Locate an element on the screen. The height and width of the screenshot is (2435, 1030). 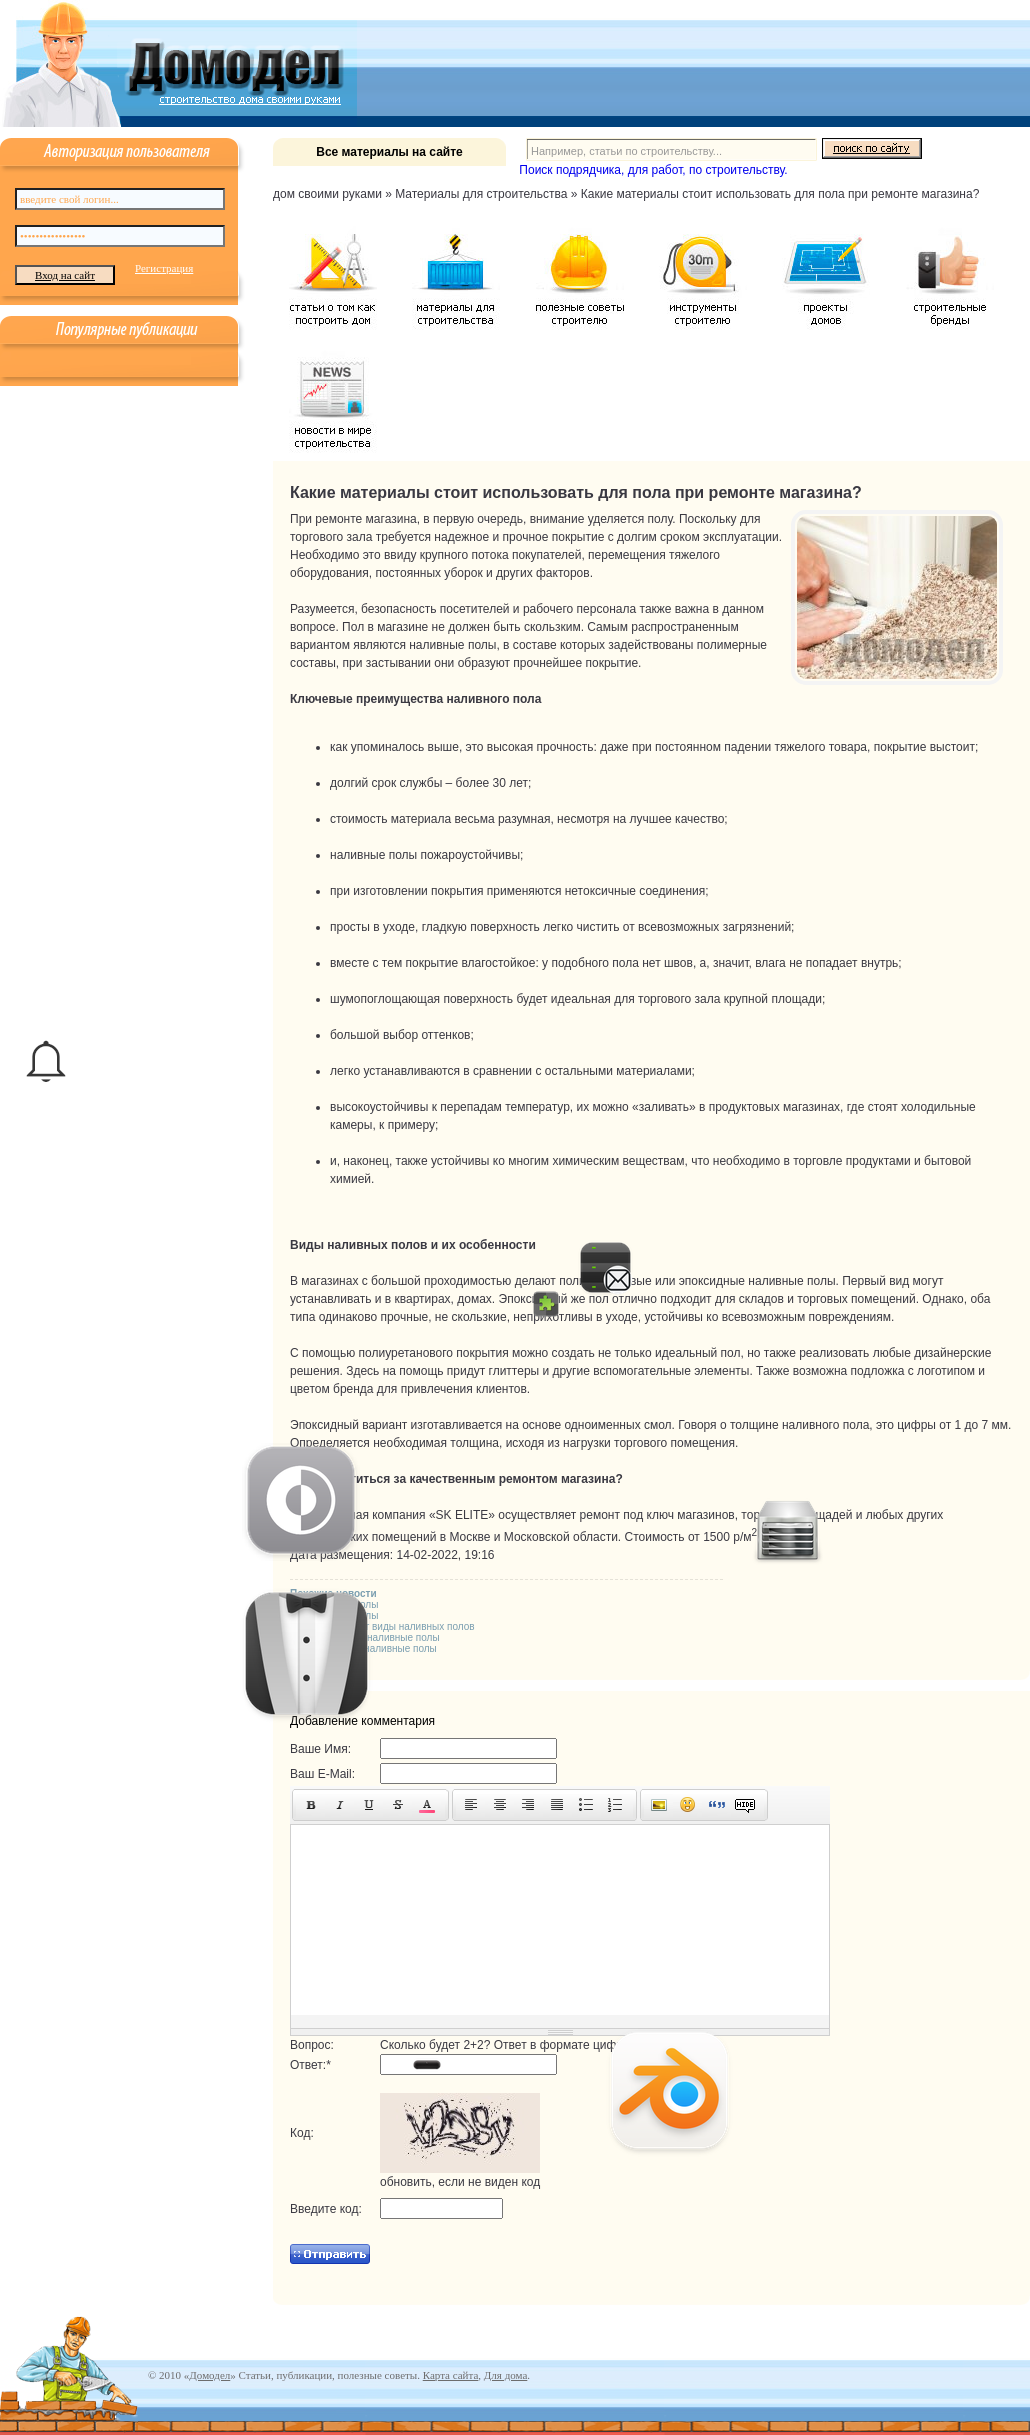
browse or manage system add-ons is located at coordinates (546, 1304).